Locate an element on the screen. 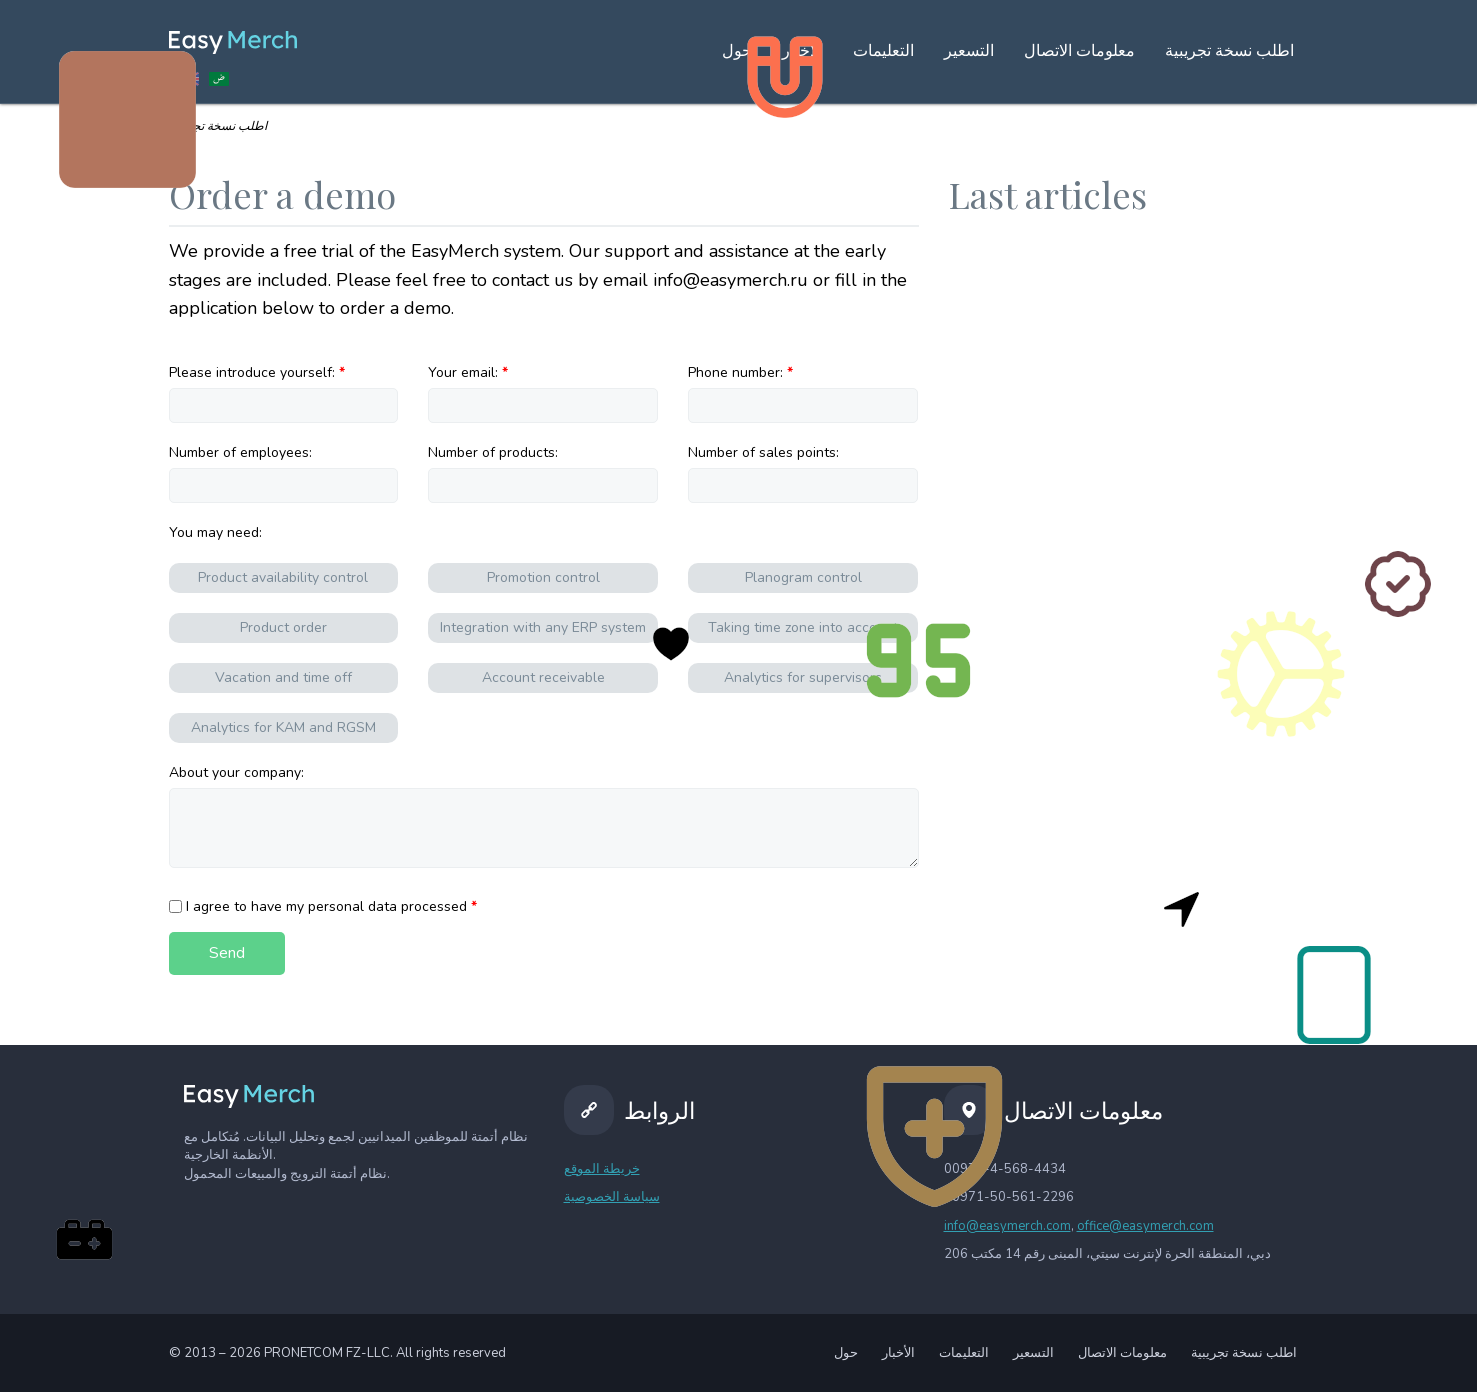  switch to tablet view is located at coordinates (1334, 995).